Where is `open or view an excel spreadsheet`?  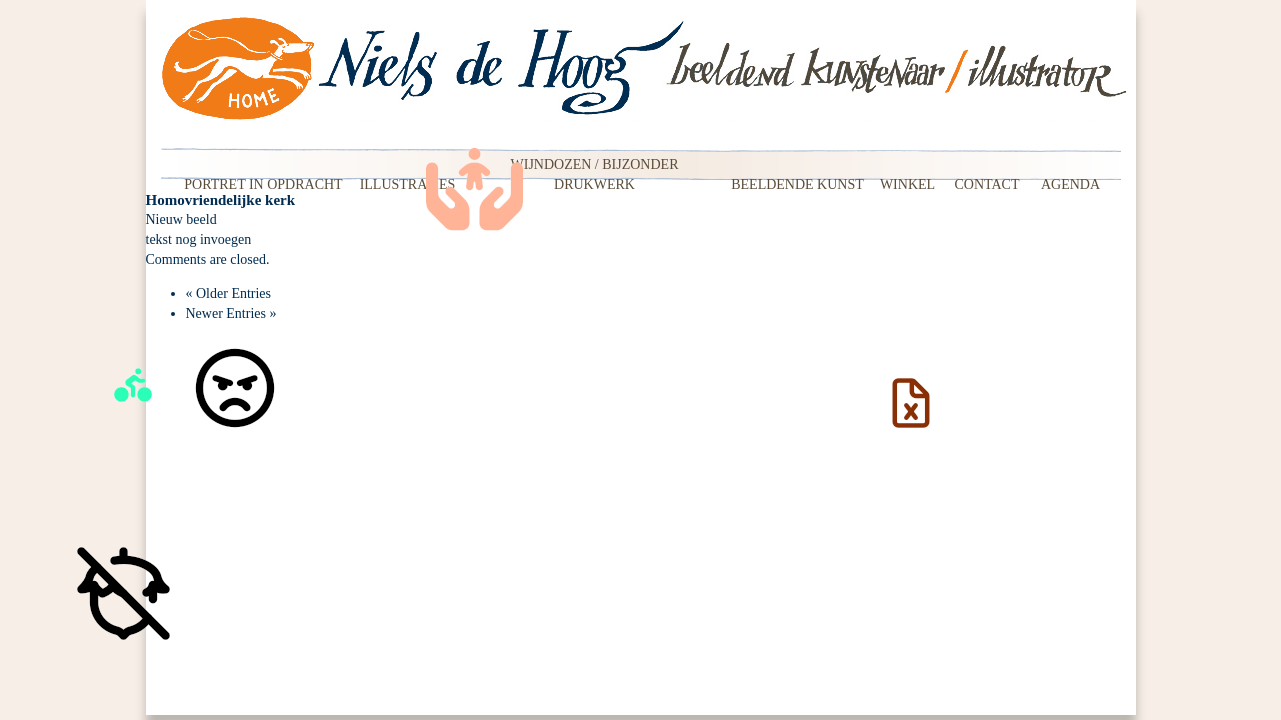
open or view an excel spreadsheet is located at coordinates (911, 403).